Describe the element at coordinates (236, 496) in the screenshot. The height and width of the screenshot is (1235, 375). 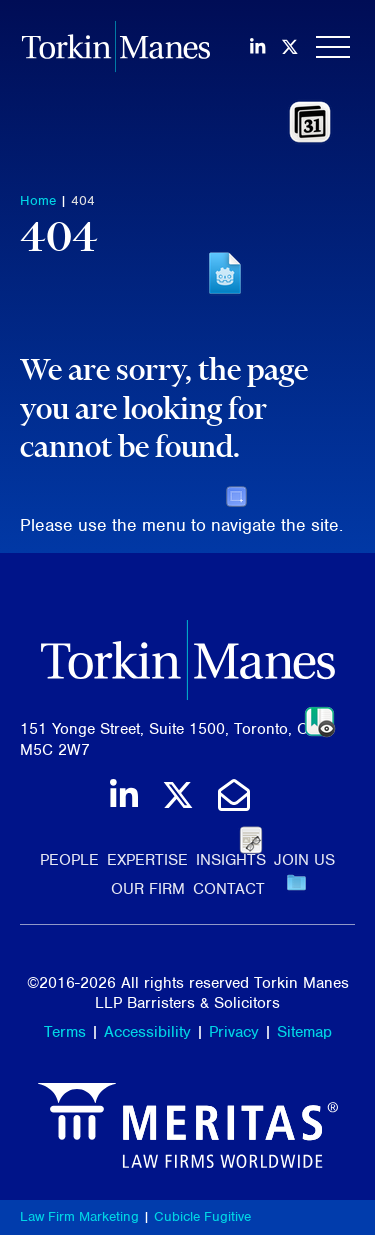
I see `take a screenshot` at that location.